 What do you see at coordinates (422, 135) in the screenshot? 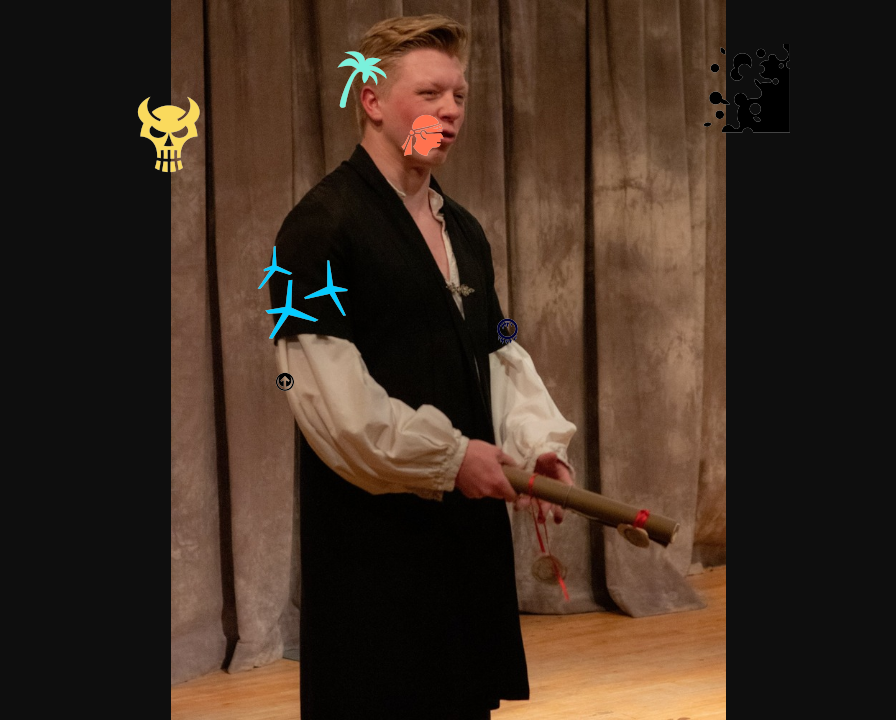
I see `toggle hidden or spoiler content` at bounding box center [422, 135].